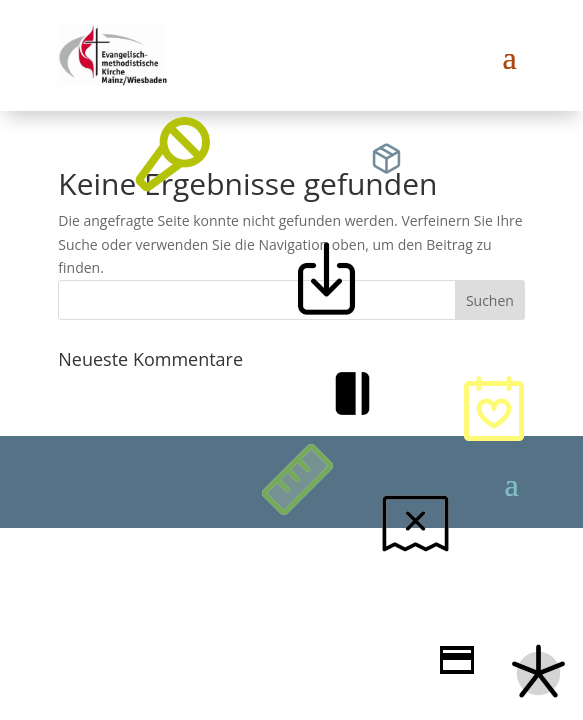  Describe the element at coordinates (326, 278) in the screenshot. I see `download a file or document` at that location.